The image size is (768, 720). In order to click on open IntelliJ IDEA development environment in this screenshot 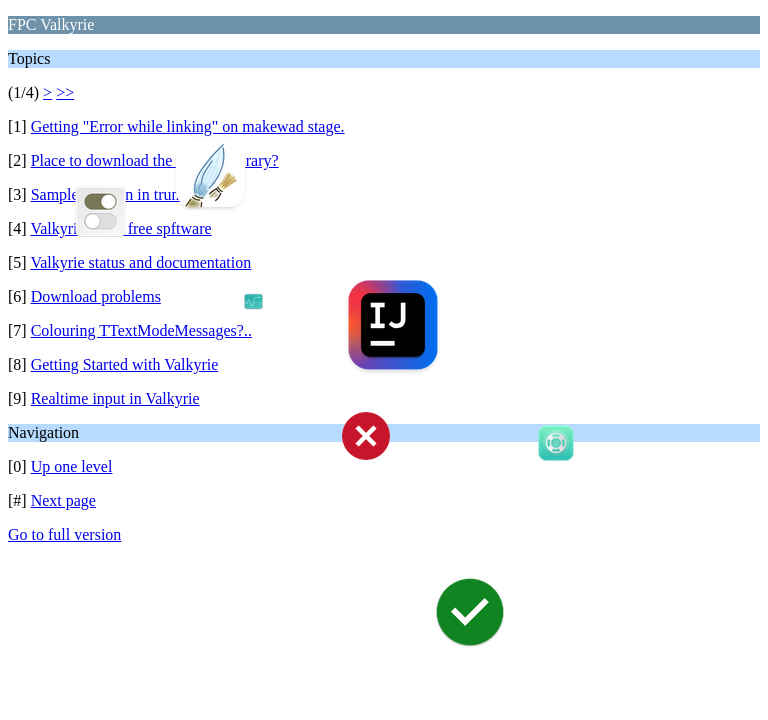, I will do `click(393, 325)`.